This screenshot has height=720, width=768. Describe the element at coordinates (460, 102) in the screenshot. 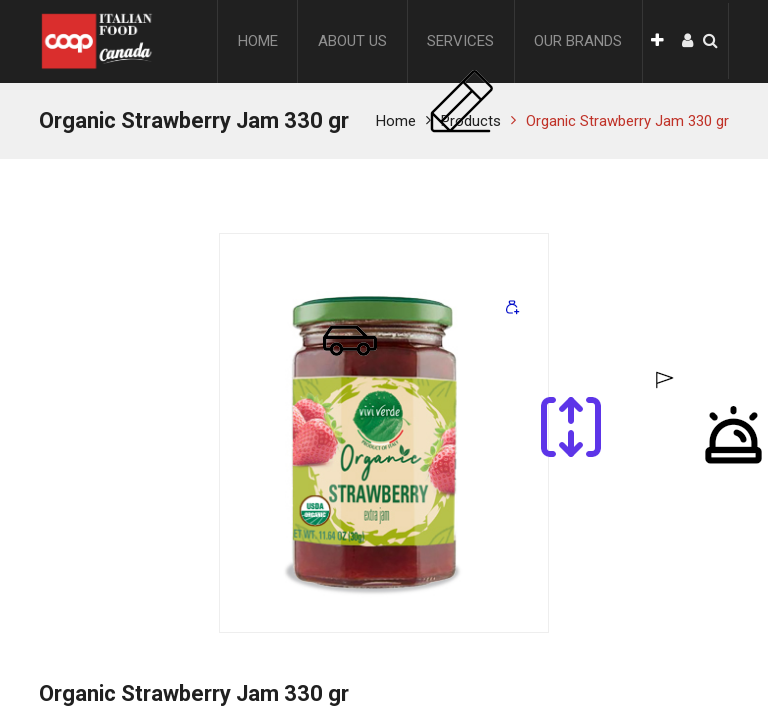

I see `edit text or content` at that location.